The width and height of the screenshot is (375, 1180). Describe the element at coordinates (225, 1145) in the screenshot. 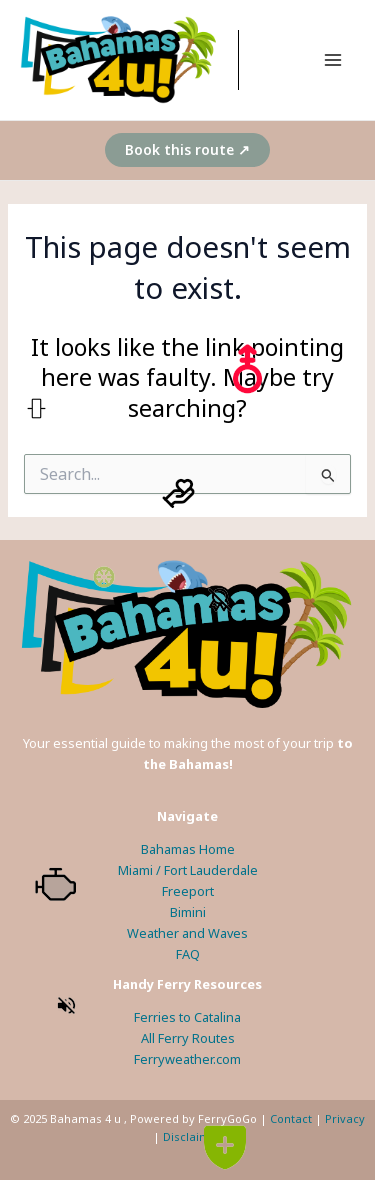

I see `add new security protection` at that location.